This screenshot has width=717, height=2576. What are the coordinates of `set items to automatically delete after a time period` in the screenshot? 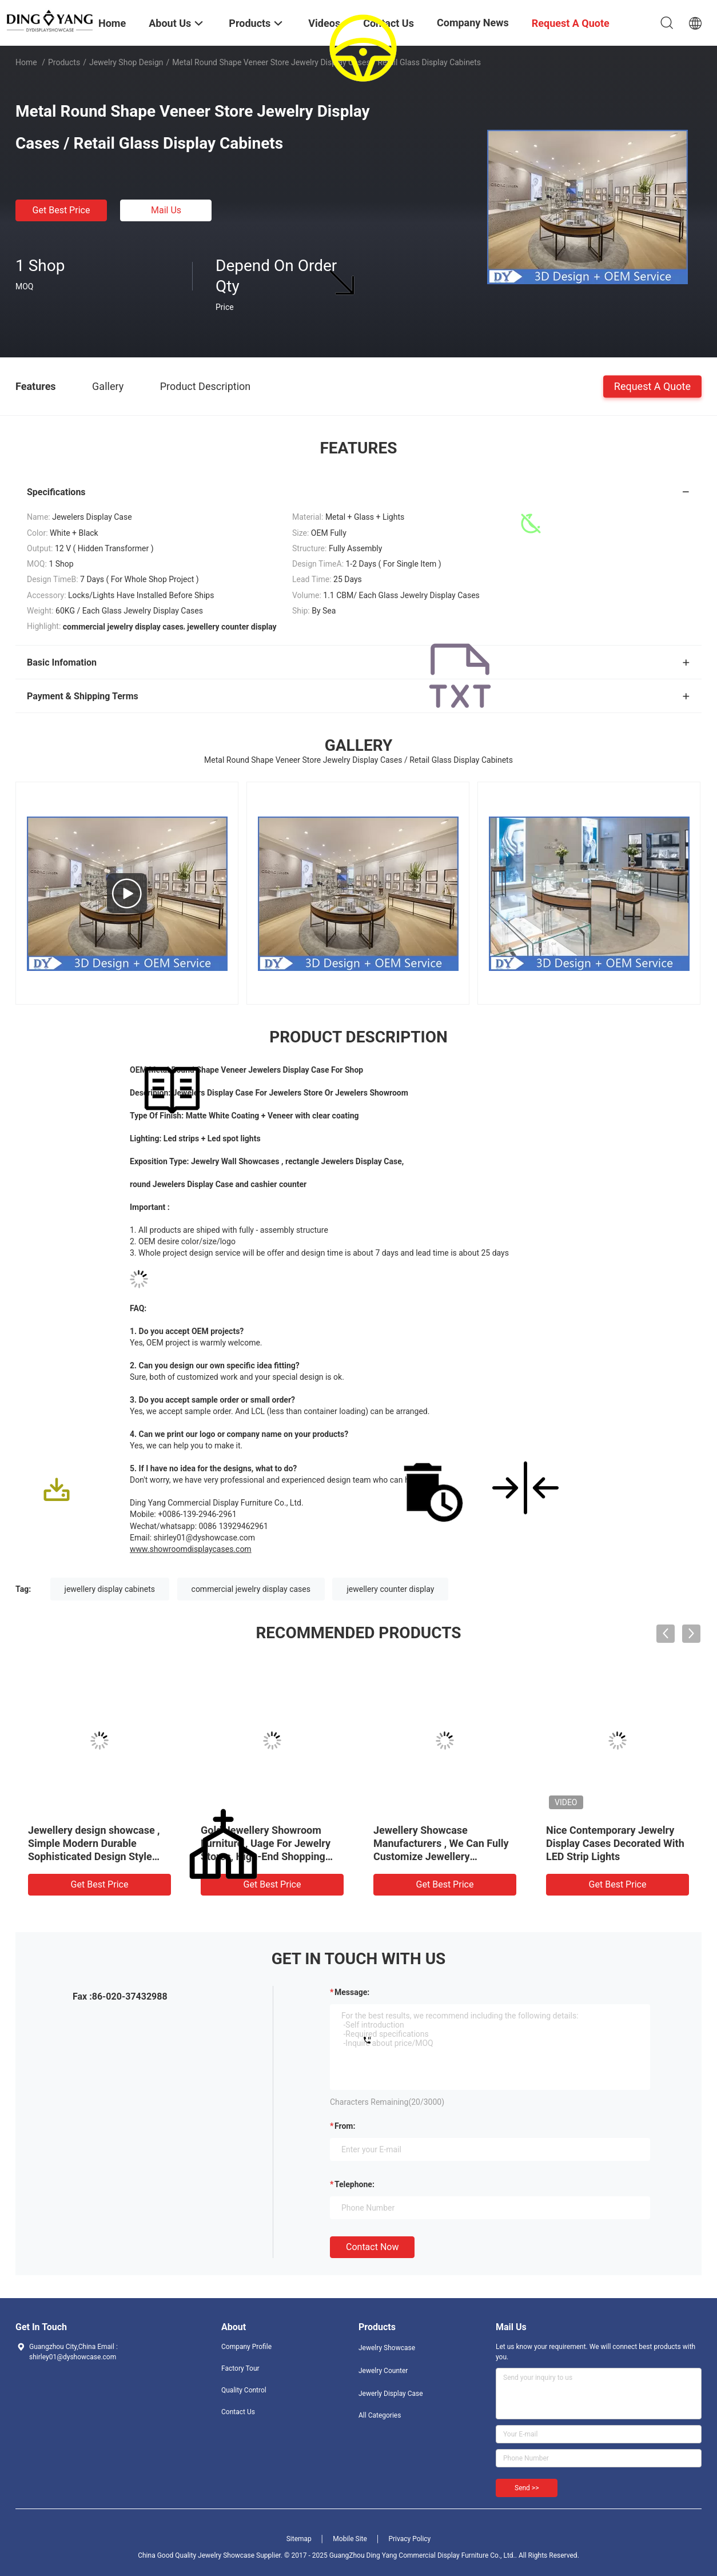 It's located at (433, 1492).